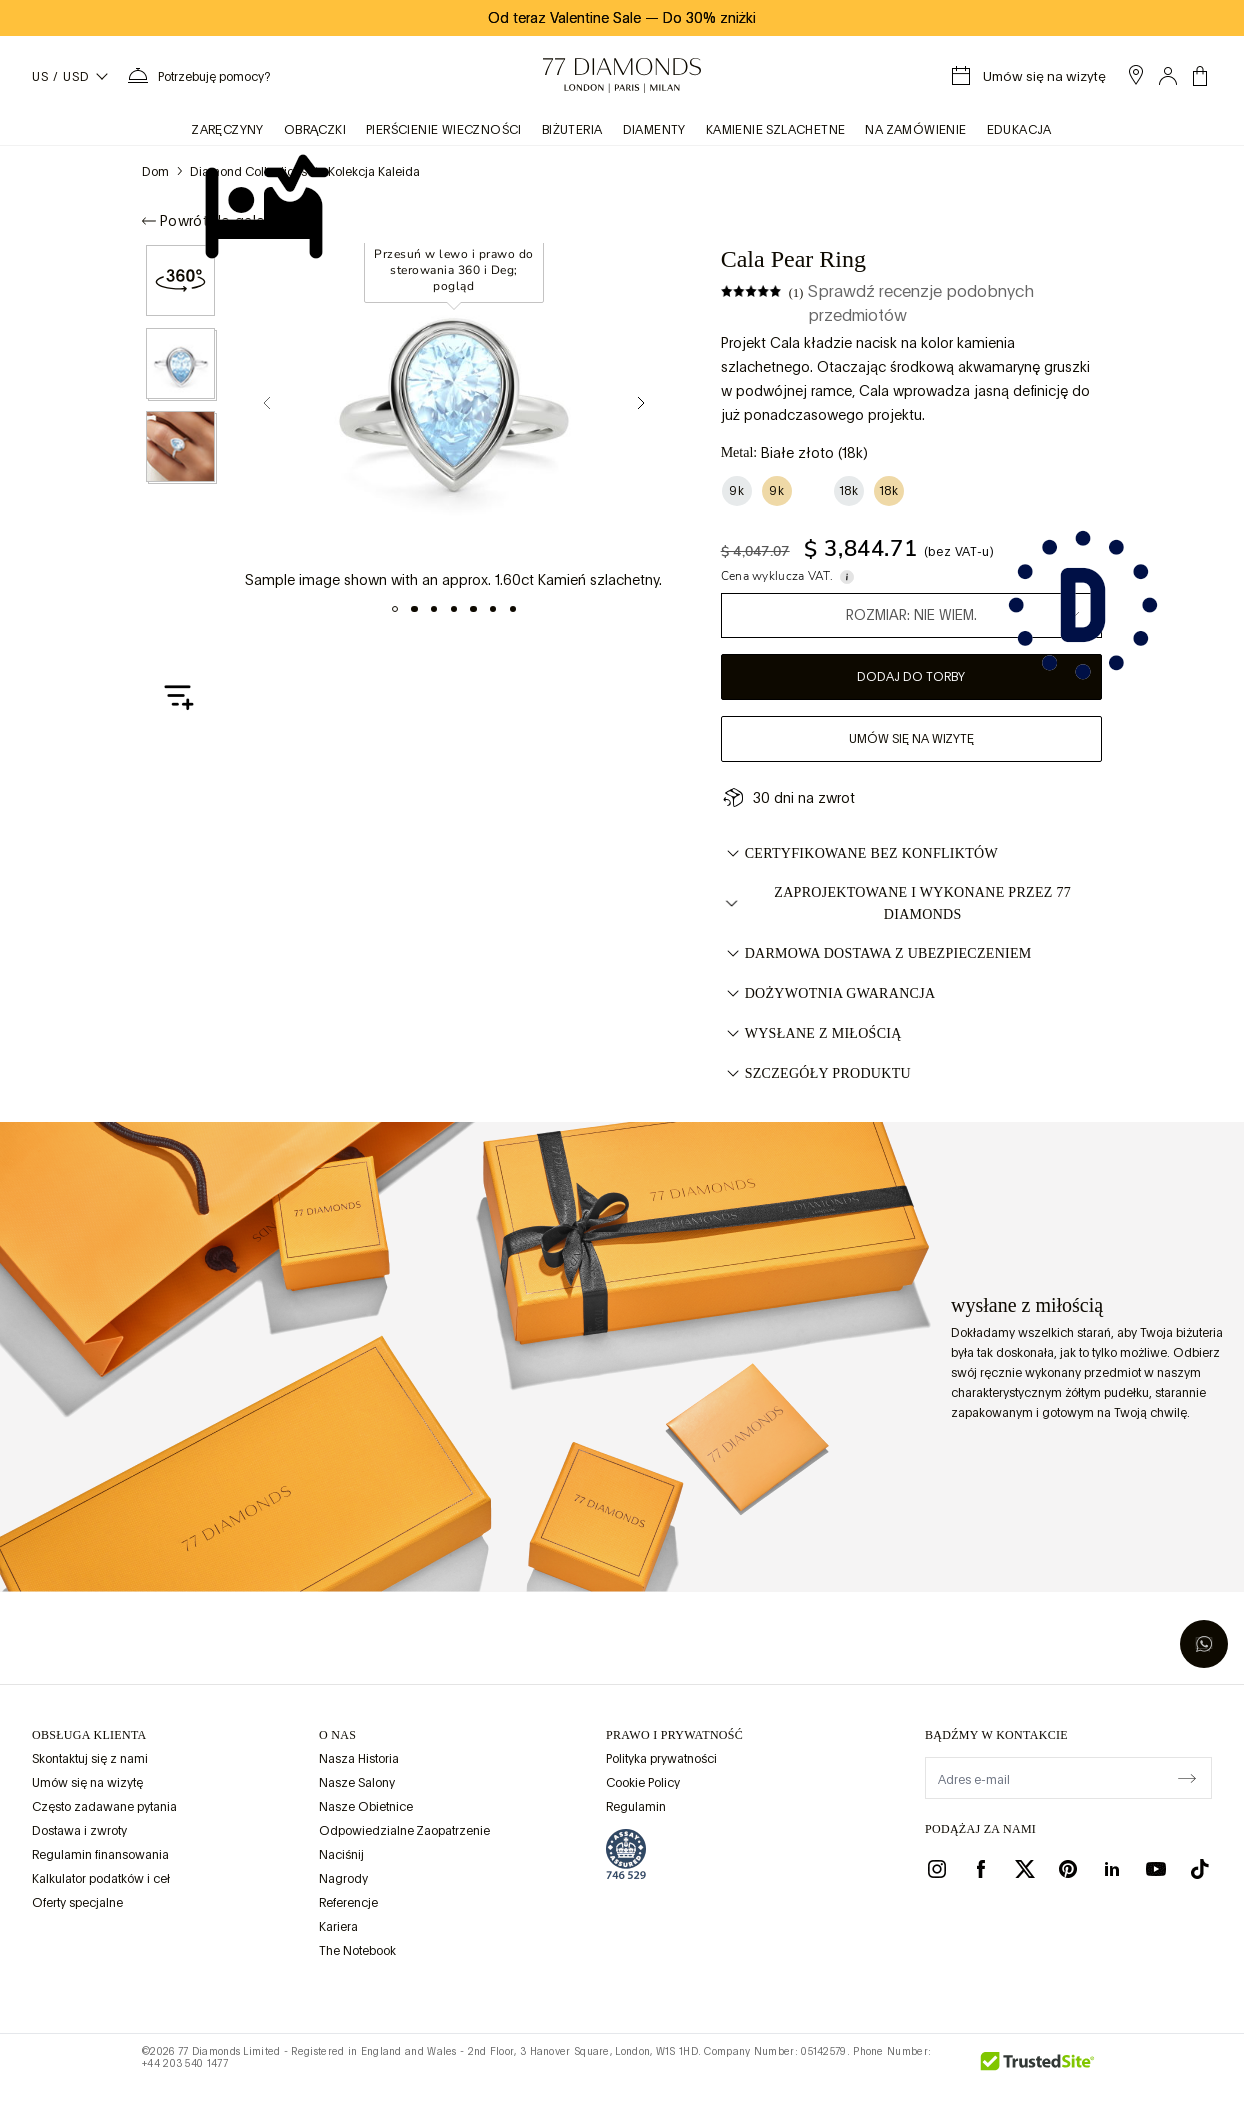  Describe the element at coordinates (177, 695) in the screenshot. I see `add a new filter criteria` at that location.